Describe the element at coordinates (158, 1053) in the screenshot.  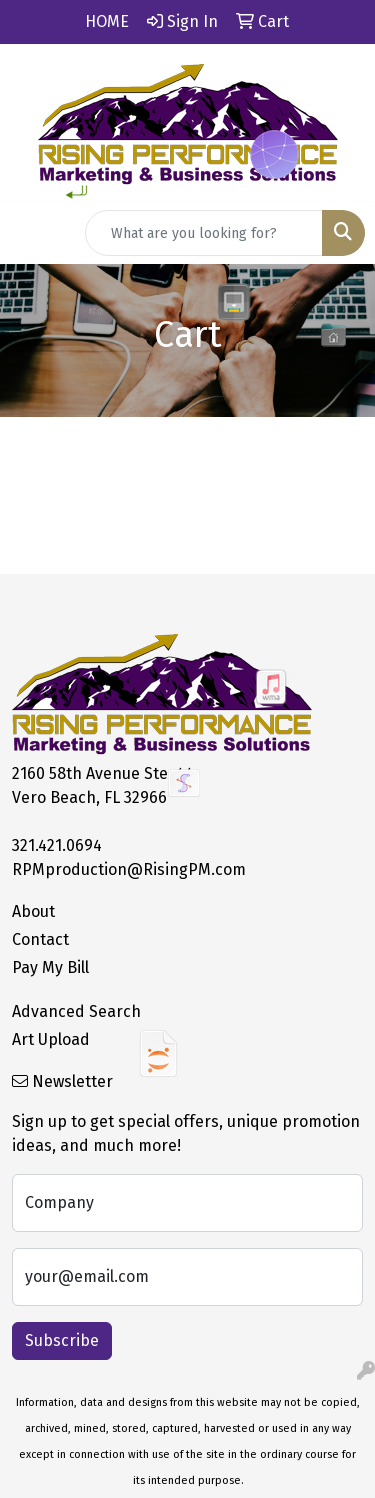
I see `jupyter notebook file` at that location.